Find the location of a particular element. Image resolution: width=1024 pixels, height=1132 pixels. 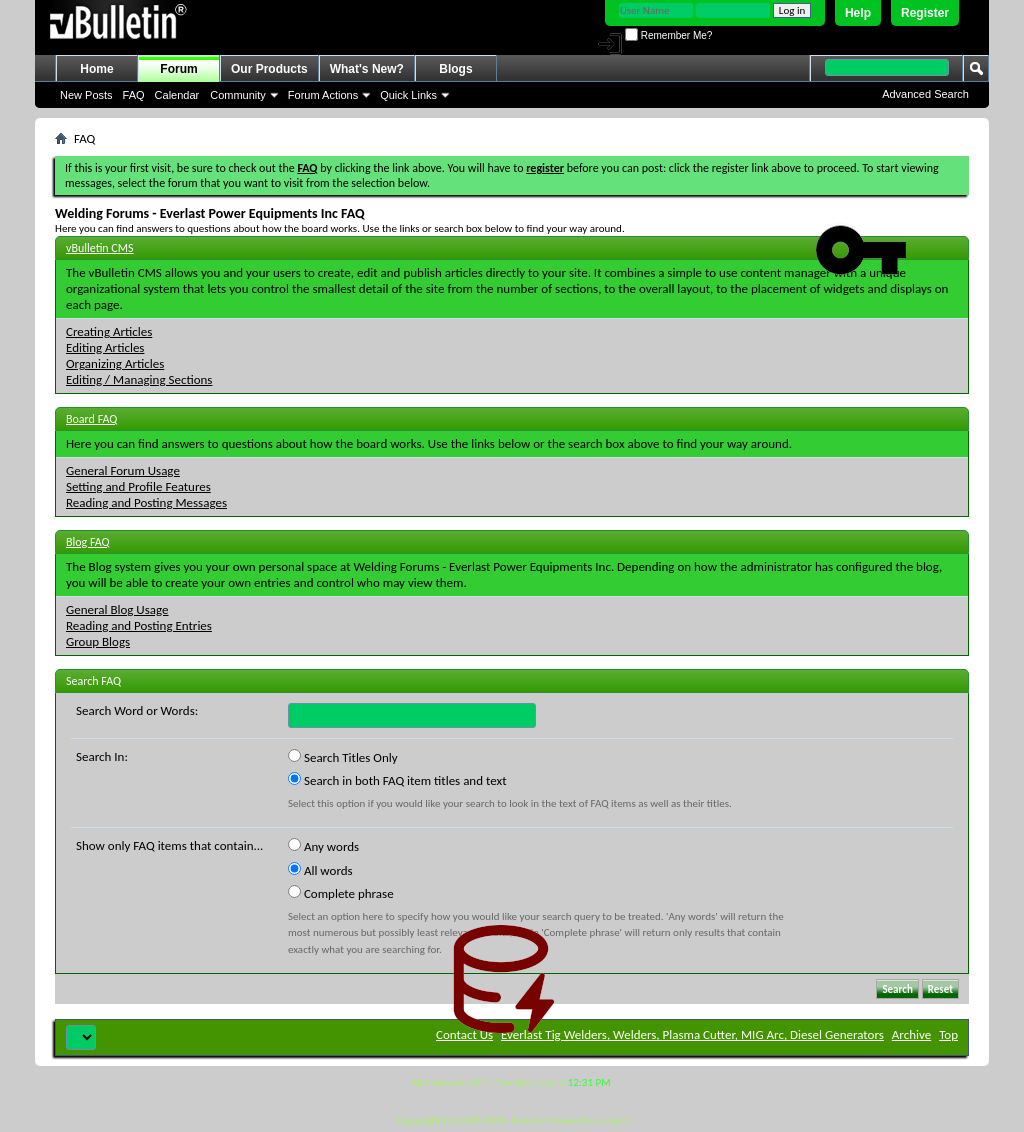

access VPN or secure connection settings is located at coordinates (861, 250).